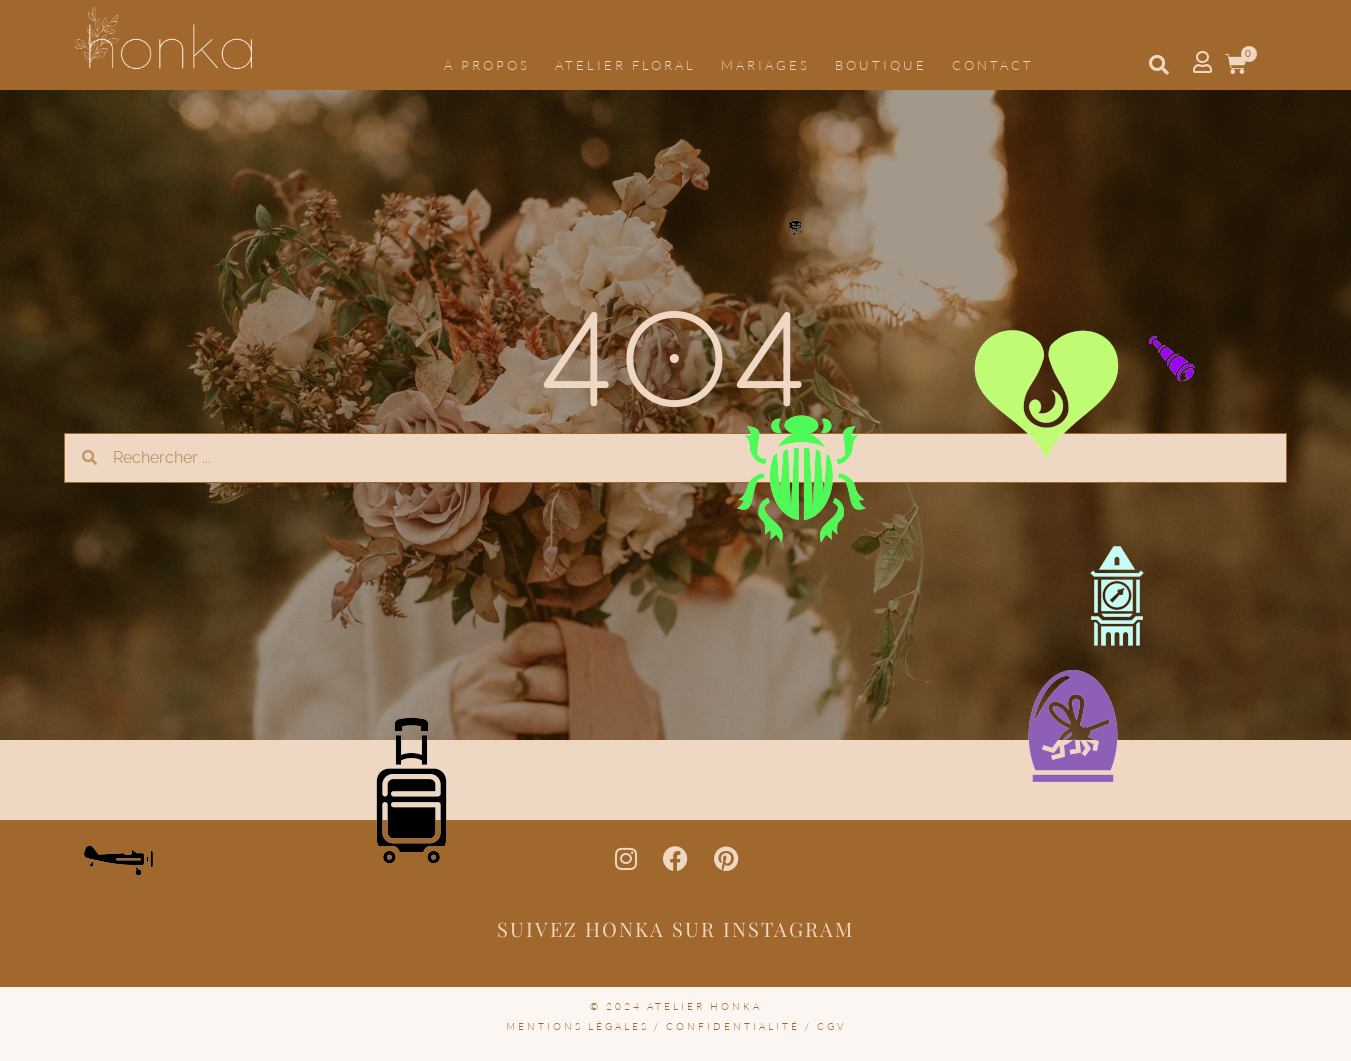 The image size is (1351, 1061). What do you see at coordinates (411, 790) in the screenshot?
I see `access travel or trip planning features` at bounding box center [411, 790].